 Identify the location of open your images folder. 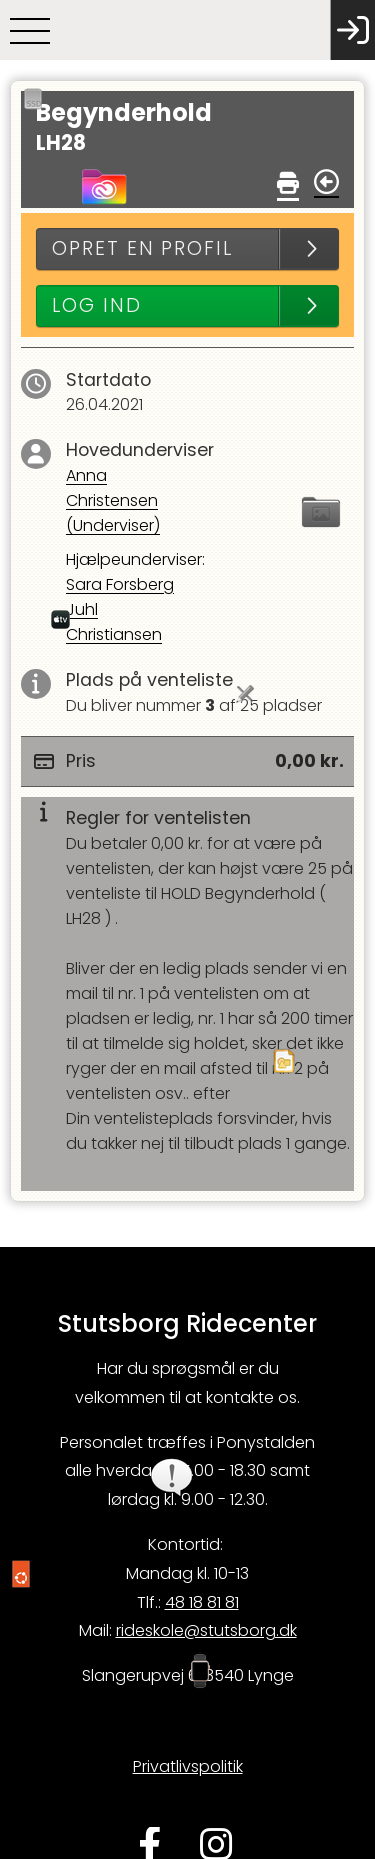
(321, 512).